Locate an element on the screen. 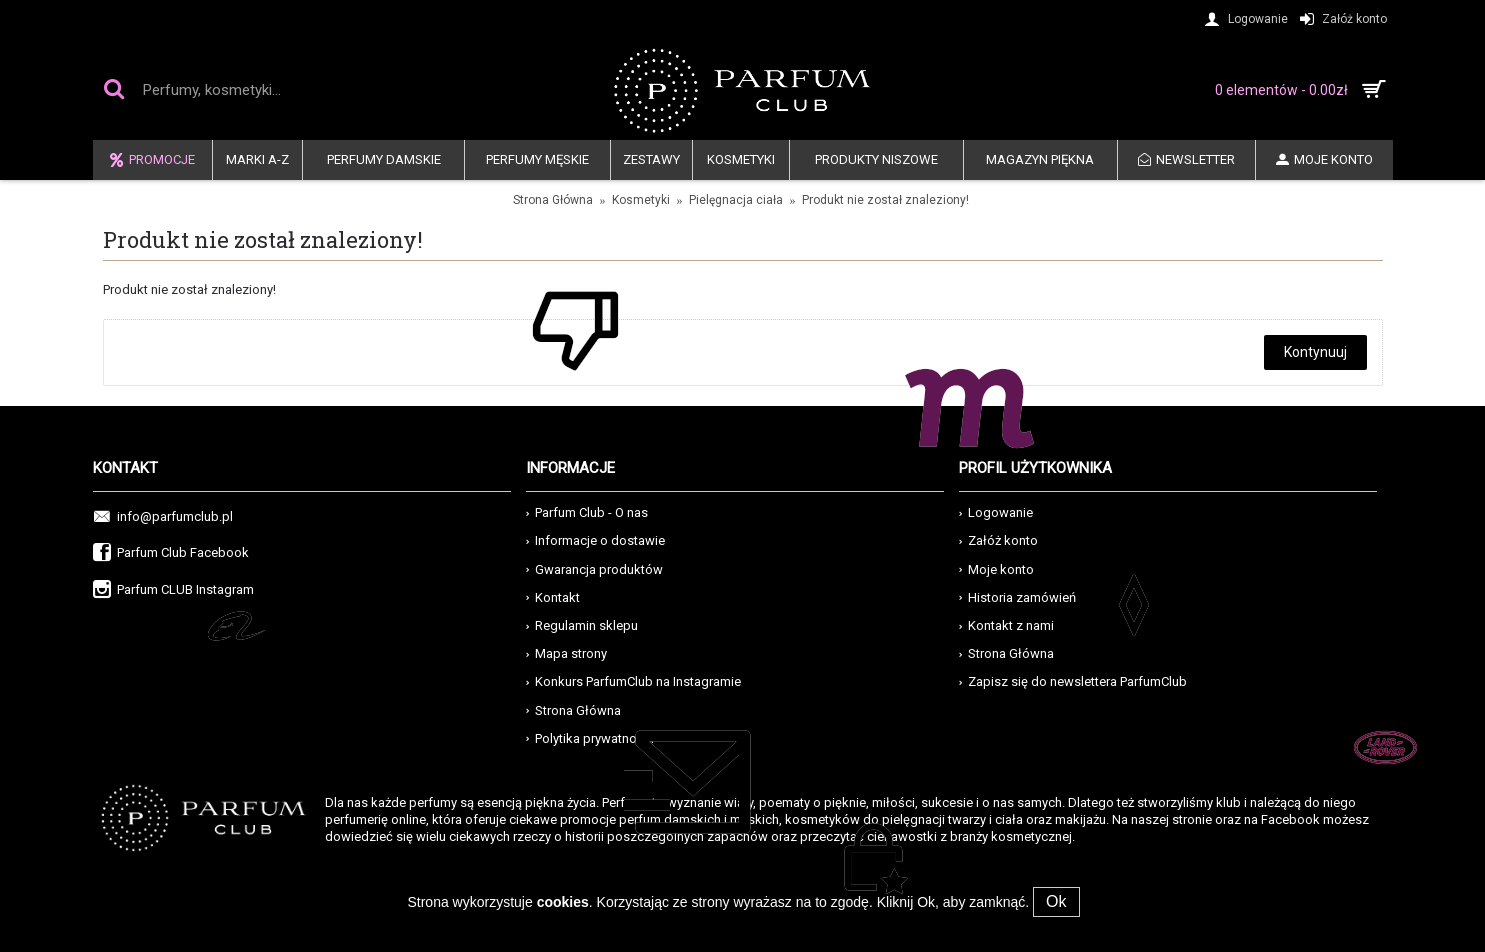  visit alibaba.com marketplace is located at coordinates (237, 626).